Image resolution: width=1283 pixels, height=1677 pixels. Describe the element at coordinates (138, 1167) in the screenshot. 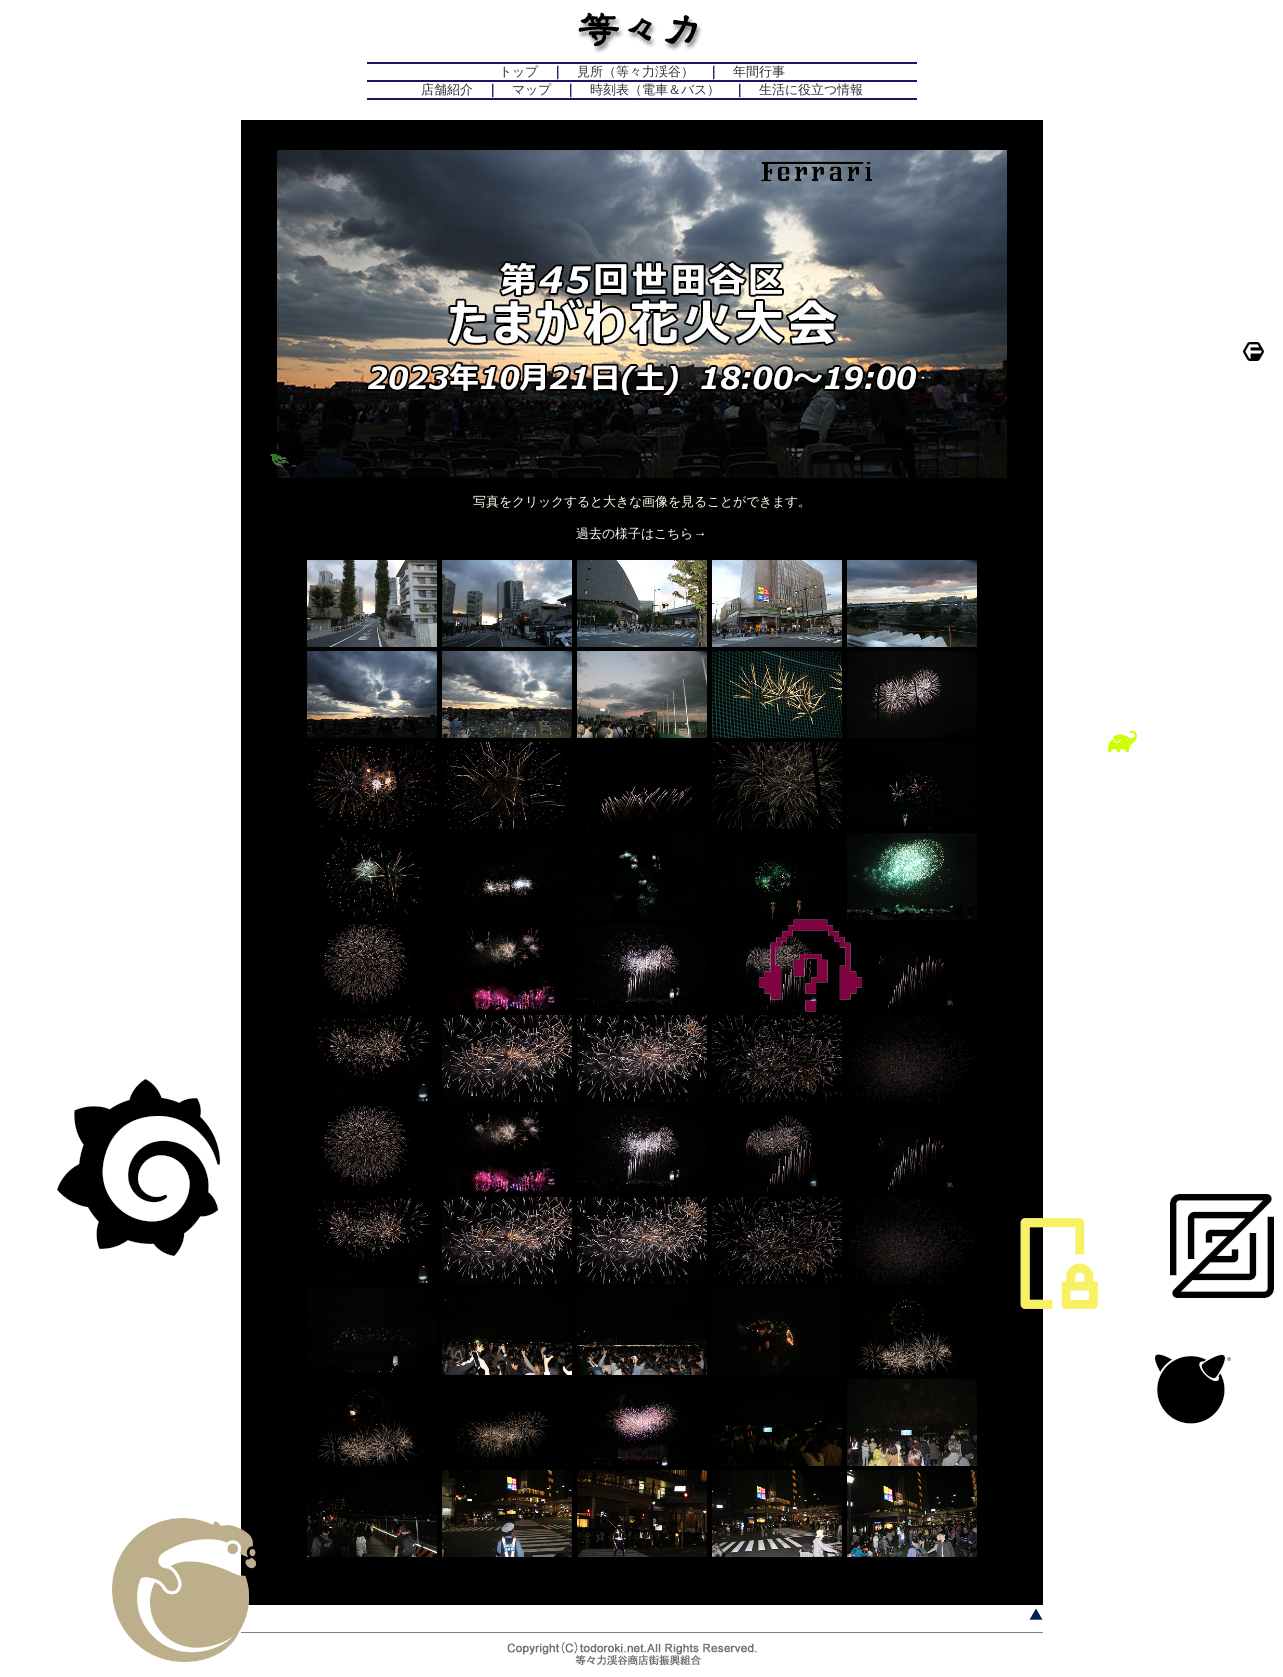

I see `open grafana dashboard` at that location.